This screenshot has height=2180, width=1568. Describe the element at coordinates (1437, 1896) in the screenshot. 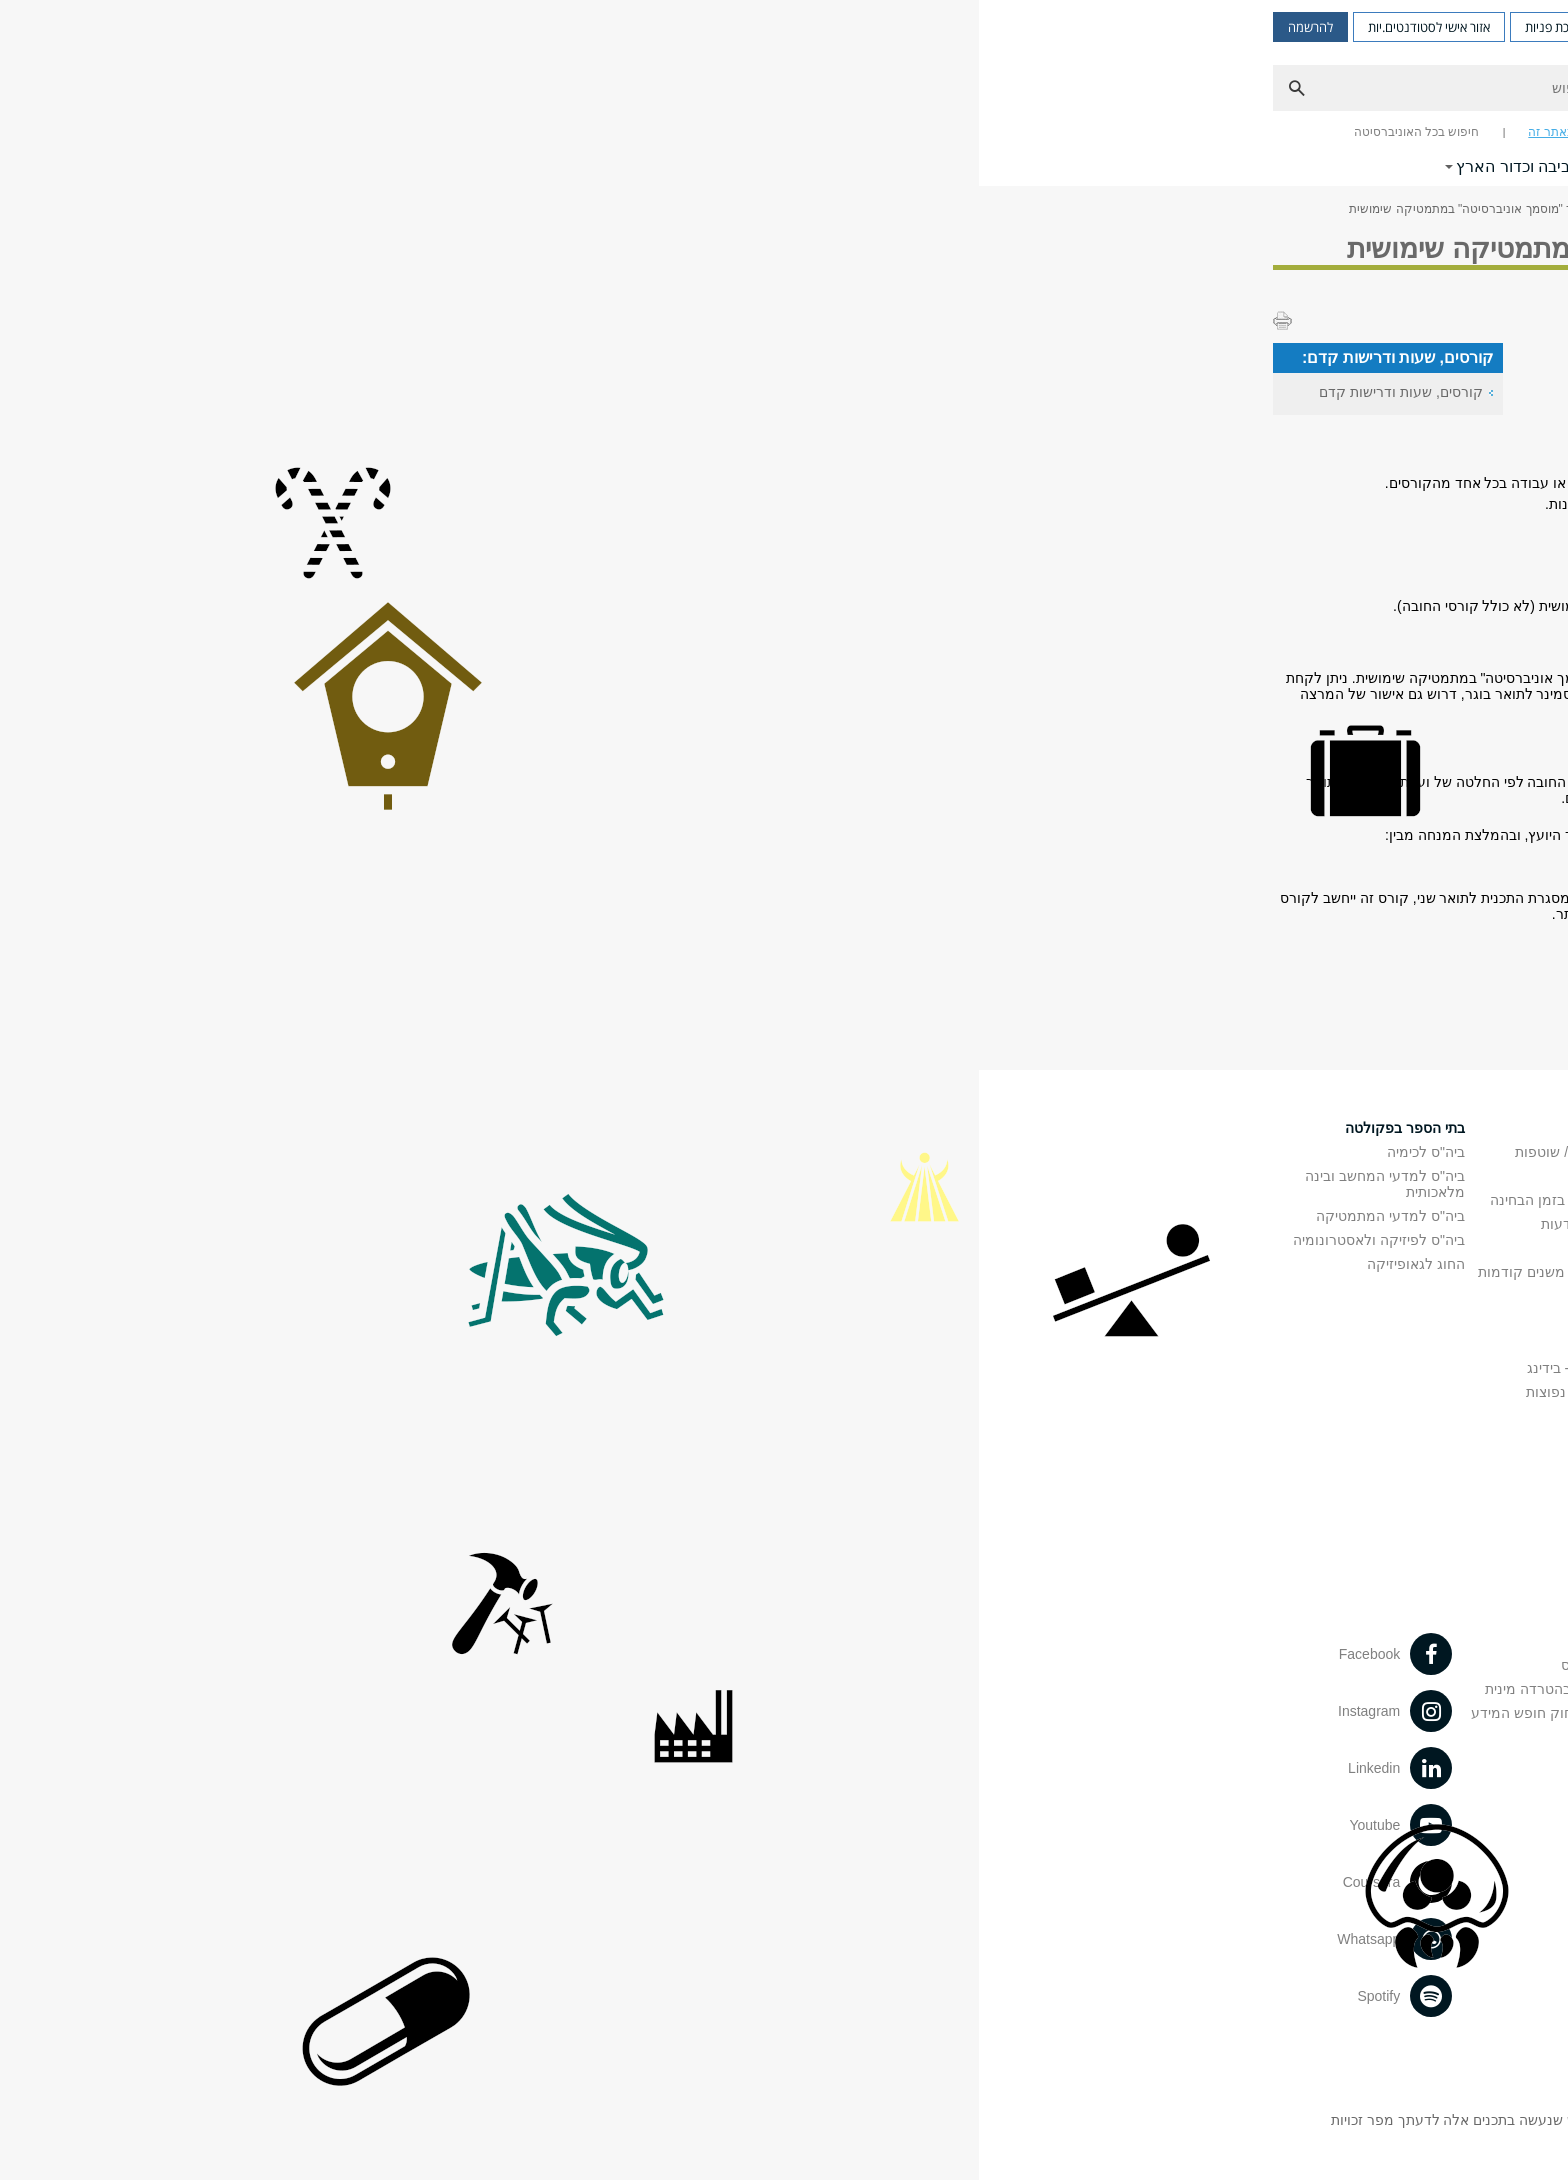

I see `metroid creature icon from the nintendo game series` at that location.